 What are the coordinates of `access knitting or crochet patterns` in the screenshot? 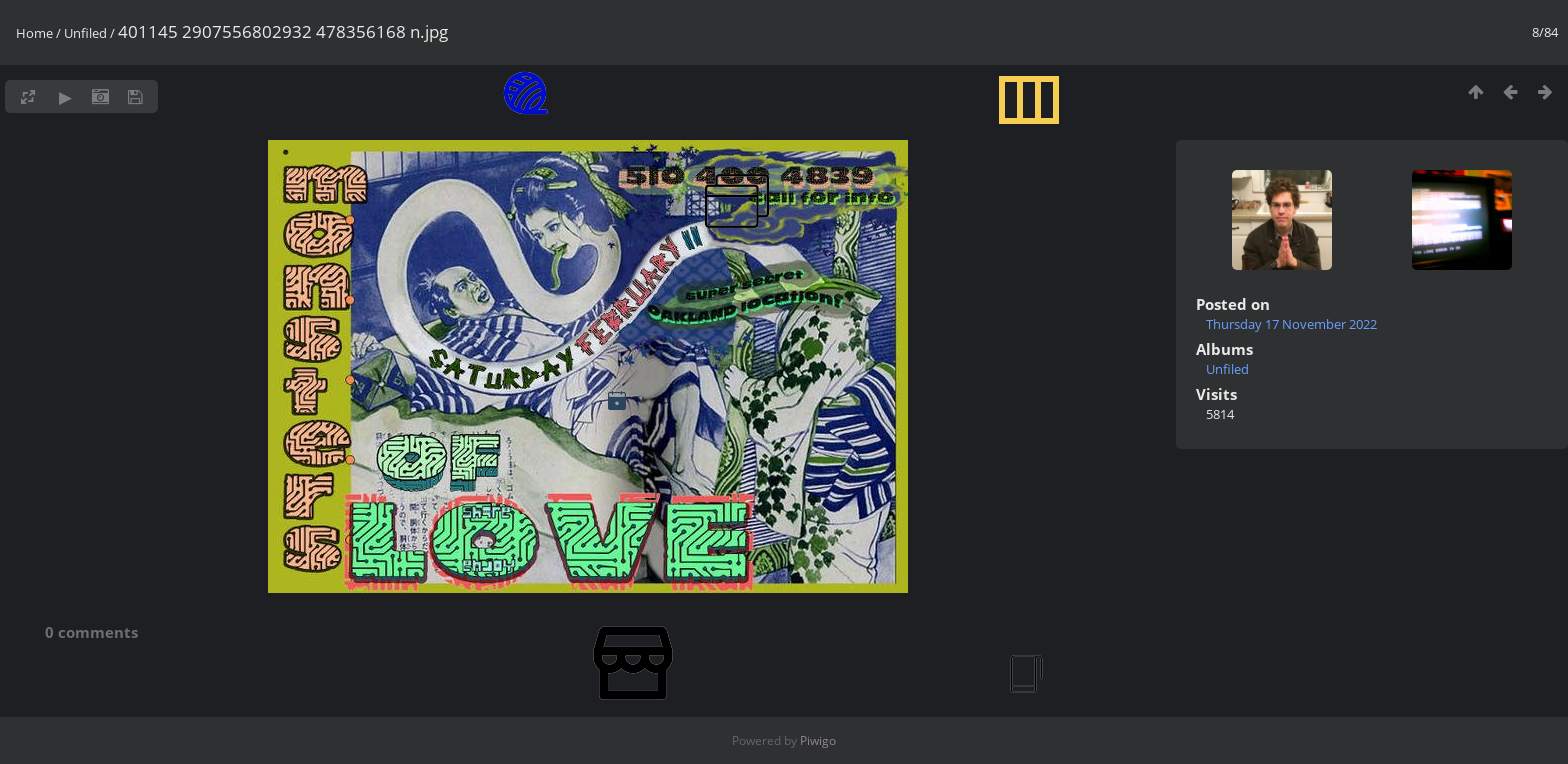 It's located at (525, 93).